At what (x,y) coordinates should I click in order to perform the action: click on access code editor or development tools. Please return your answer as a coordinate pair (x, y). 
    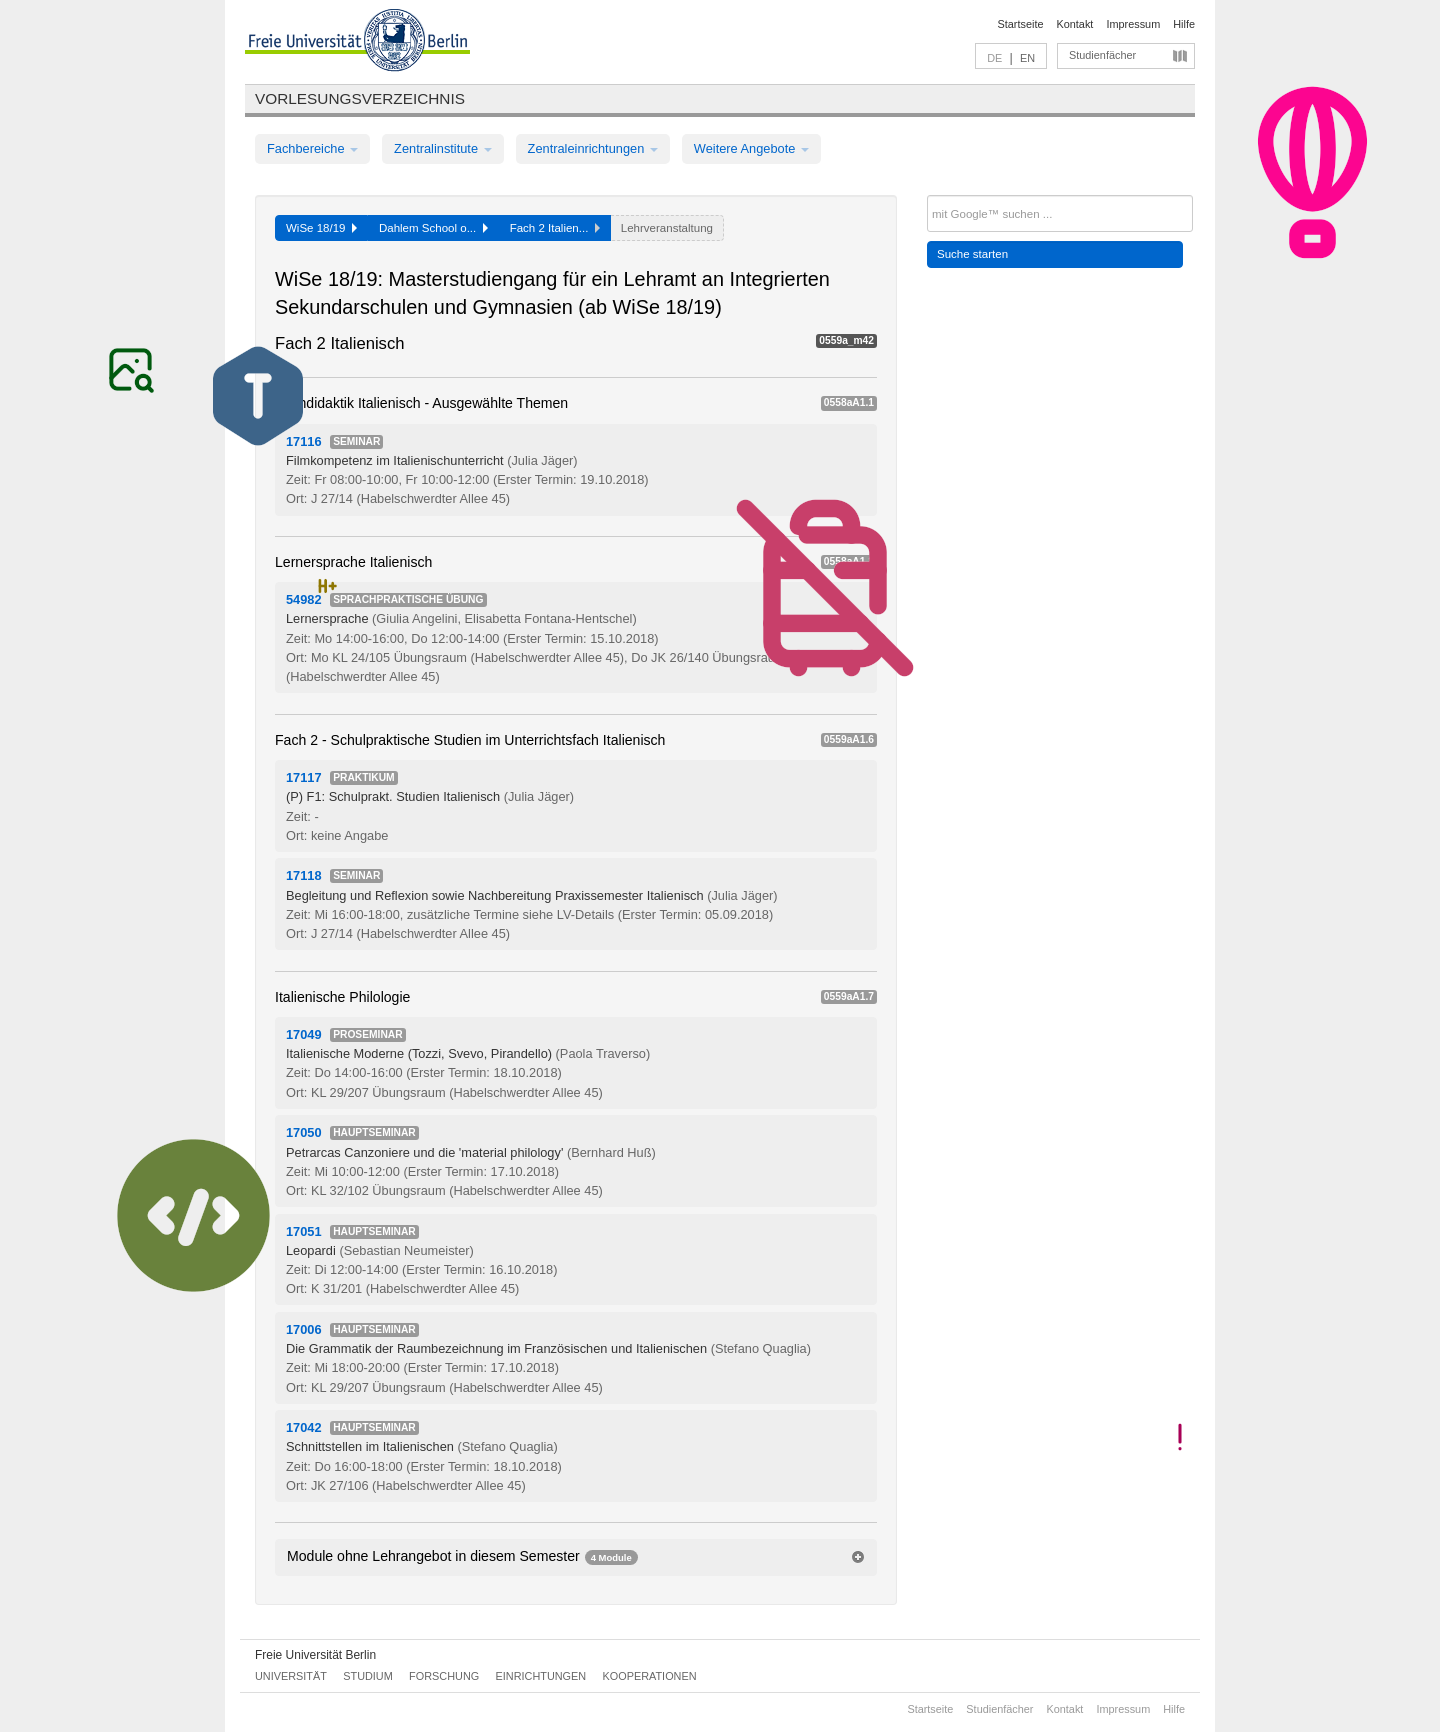
    Looking at the image, I should click on (193, 1215).